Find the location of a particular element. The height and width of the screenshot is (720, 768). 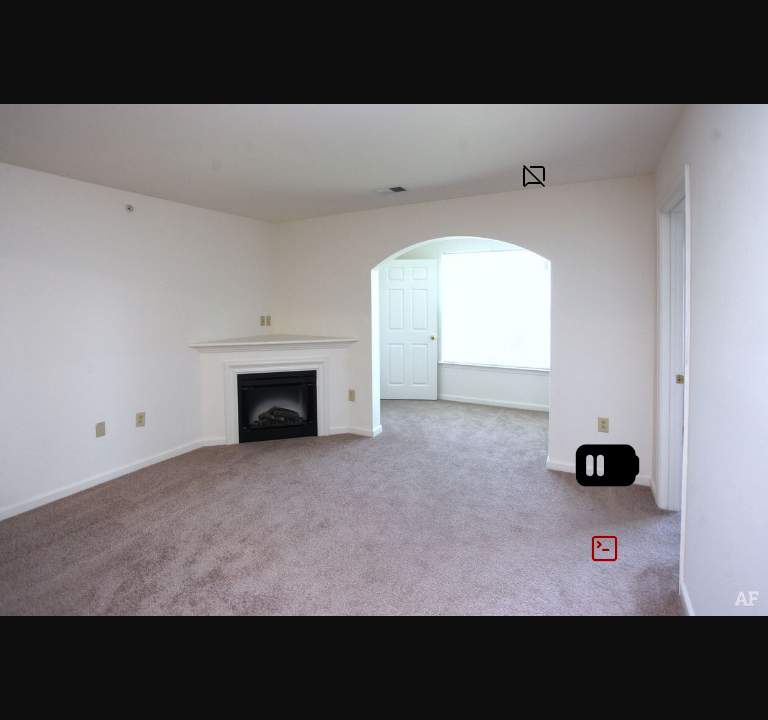

indicates battery level at approximately 50% charge is located at coordinates (607, 465).